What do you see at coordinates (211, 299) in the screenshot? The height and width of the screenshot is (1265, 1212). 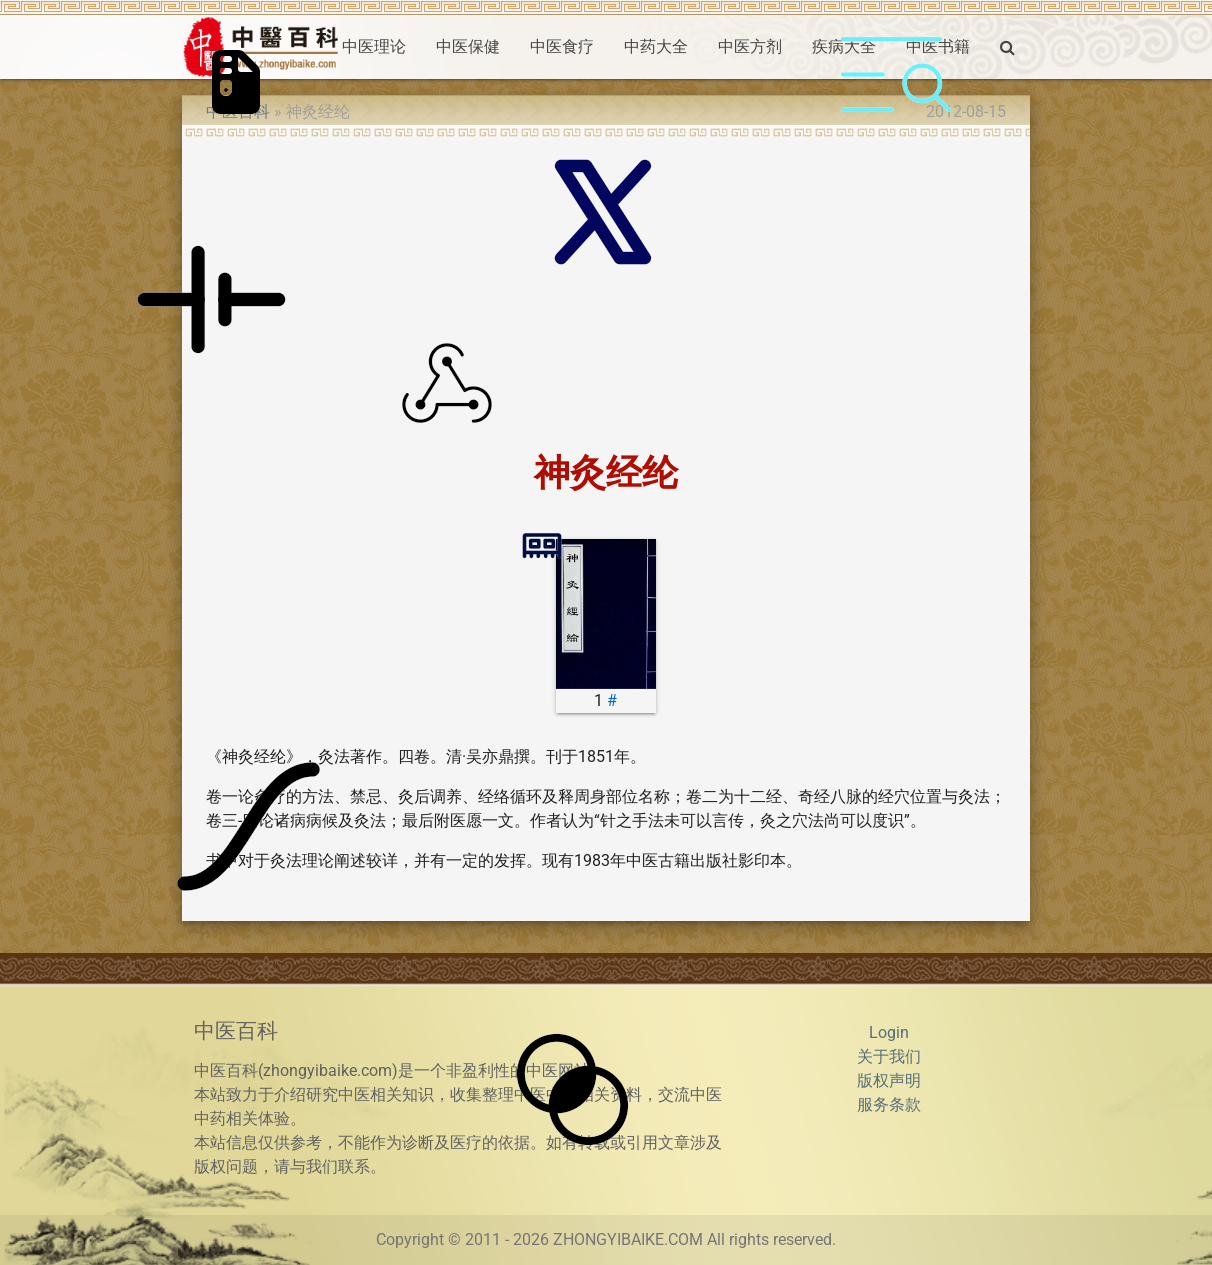 I see `represents a battery or power cell in a circuit diagram` at bounding box center [211, 299].